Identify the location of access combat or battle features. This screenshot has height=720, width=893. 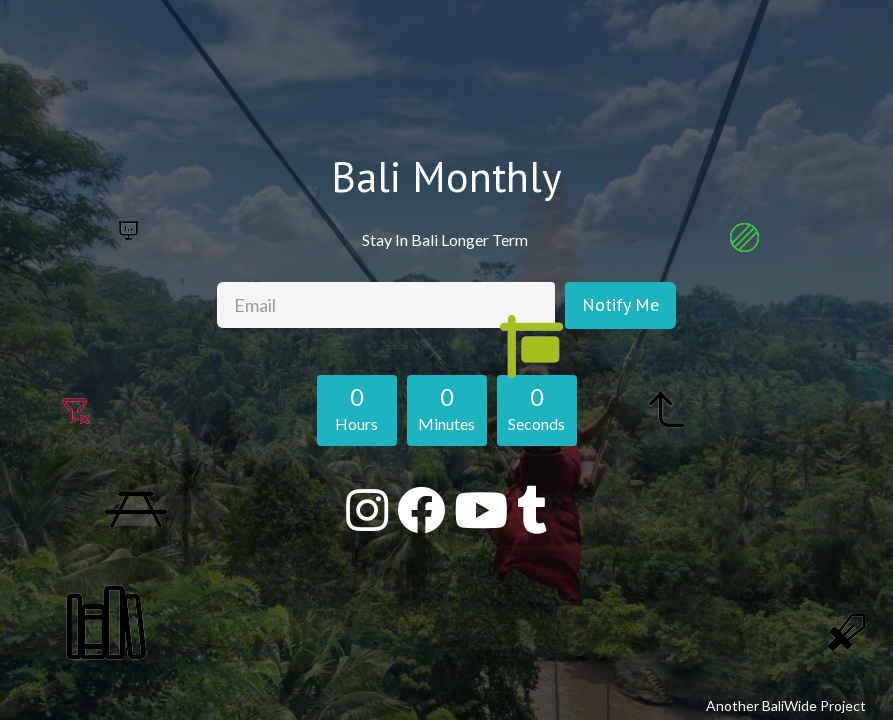
(847, 631).